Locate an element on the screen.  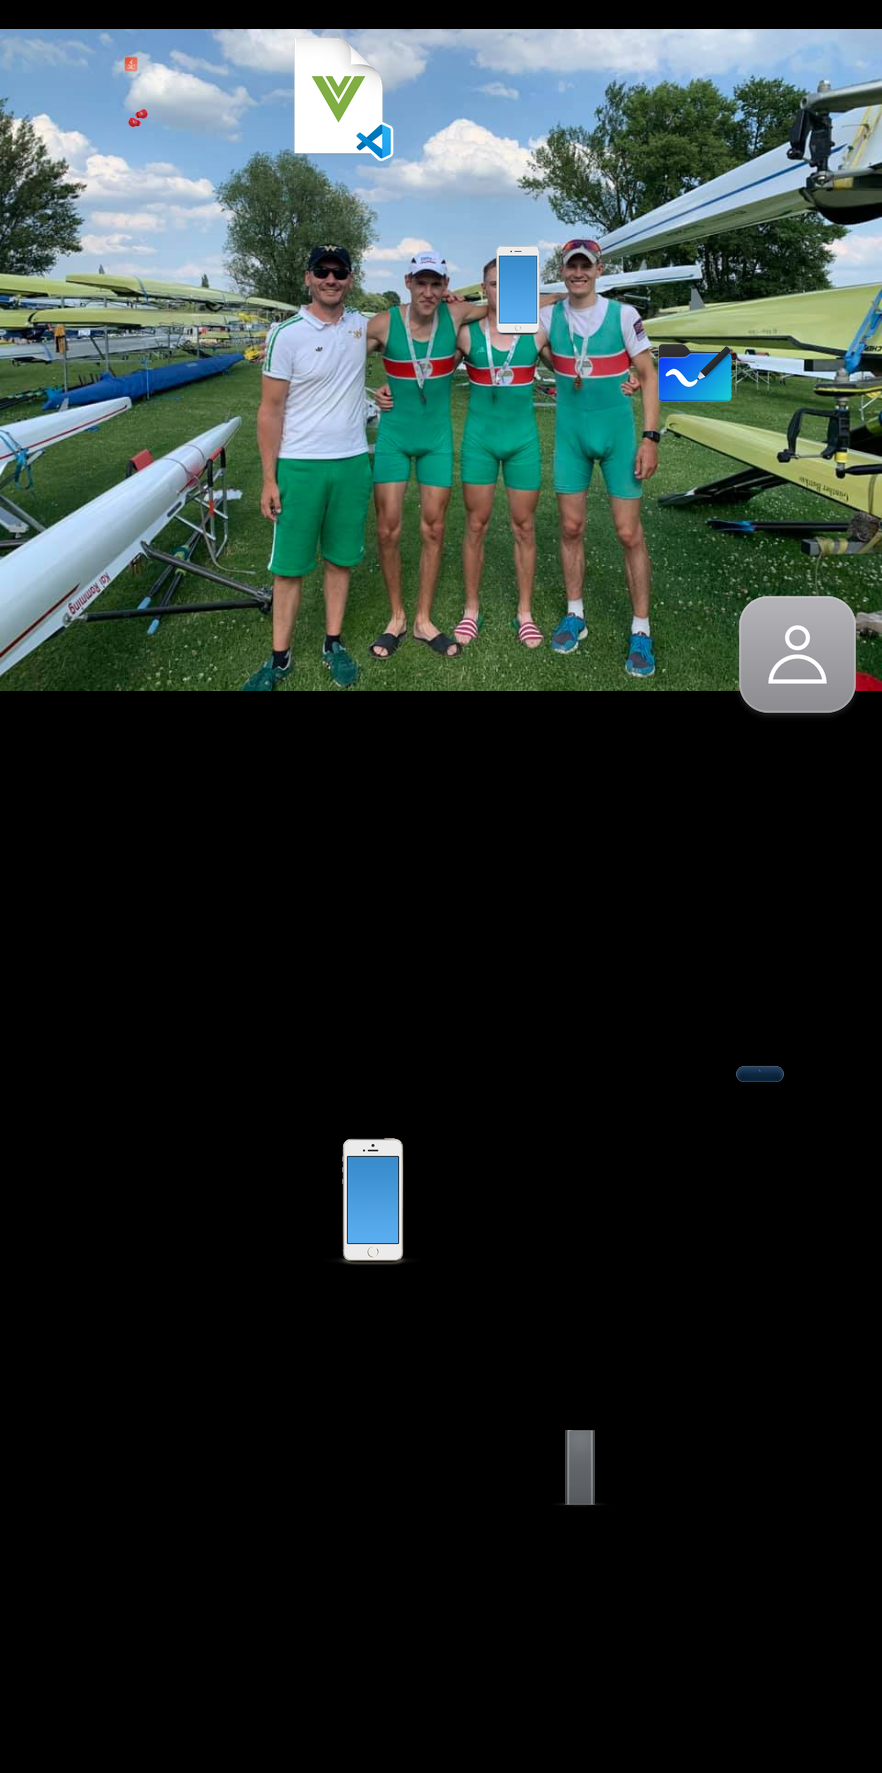
indicates a java source code file is located at coordinates (131, 64).